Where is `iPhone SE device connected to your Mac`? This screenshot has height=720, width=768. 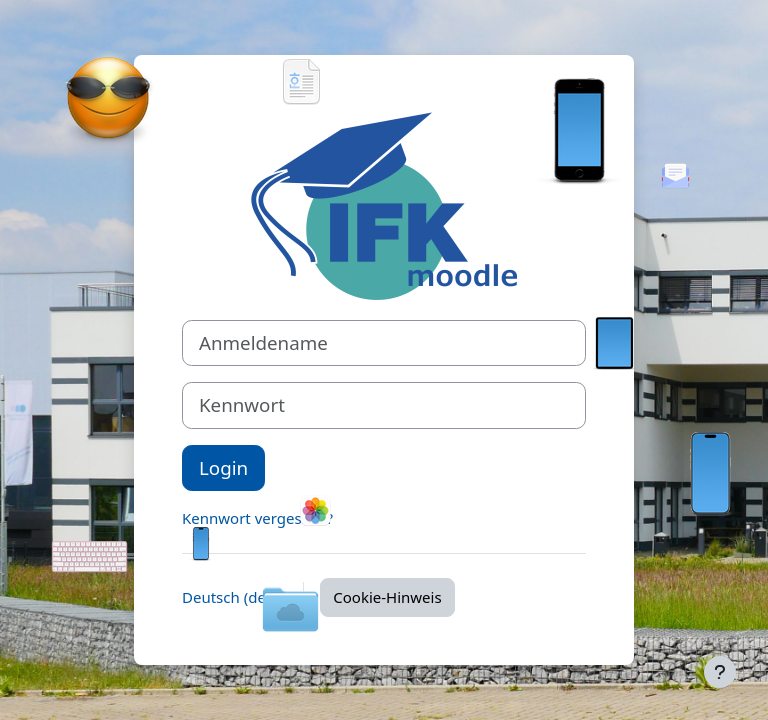 iPhone SE device connected to your Mac is located at coordinates (579, 131).